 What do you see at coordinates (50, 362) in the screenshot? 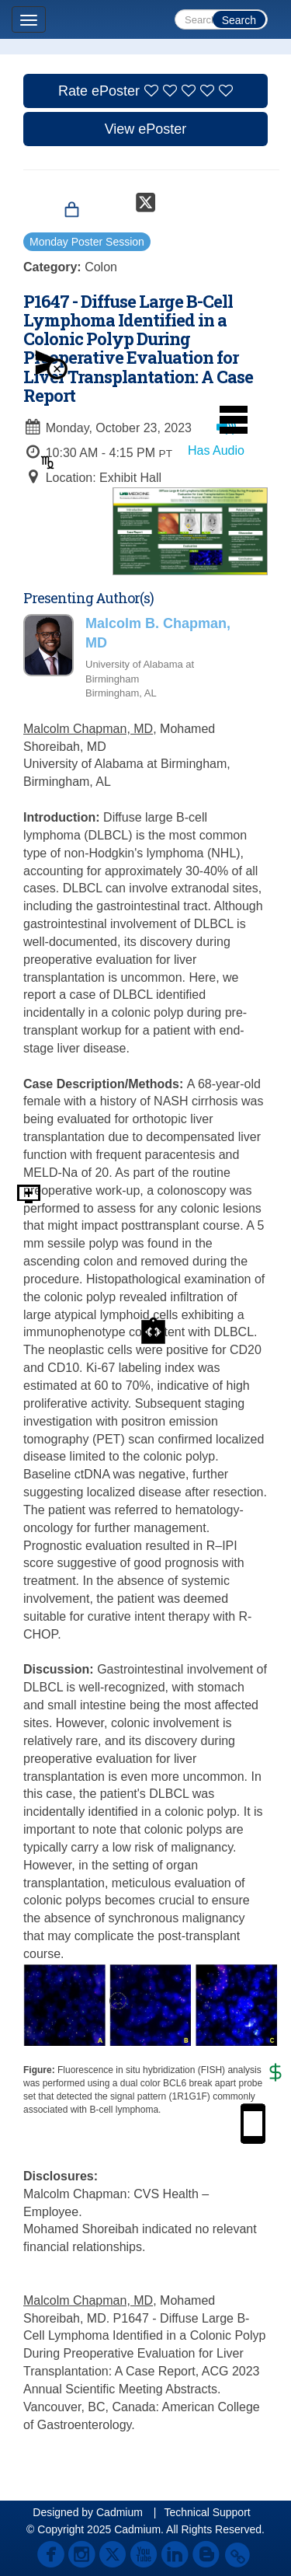
I see `cancel a scheduled message` at bounding box center [50, 362].